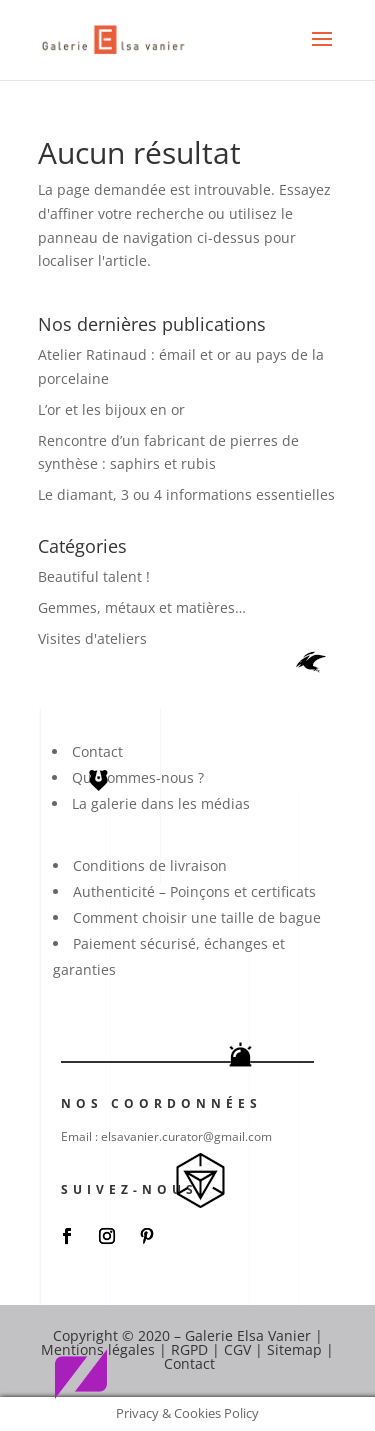 This screenshot has width=375, height=1431. I want to click on pterodactyl game server management panel logo, so click(311, 662).